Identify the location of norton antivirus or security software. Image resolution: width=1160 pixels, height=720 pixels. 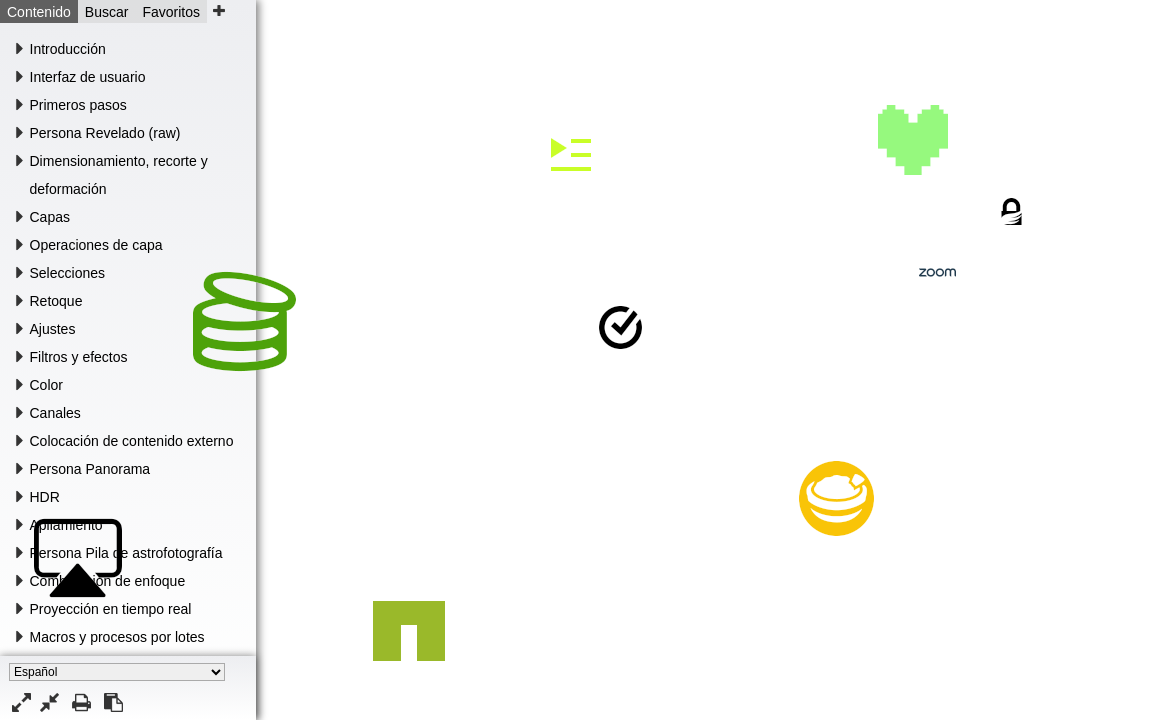
(620, 327).